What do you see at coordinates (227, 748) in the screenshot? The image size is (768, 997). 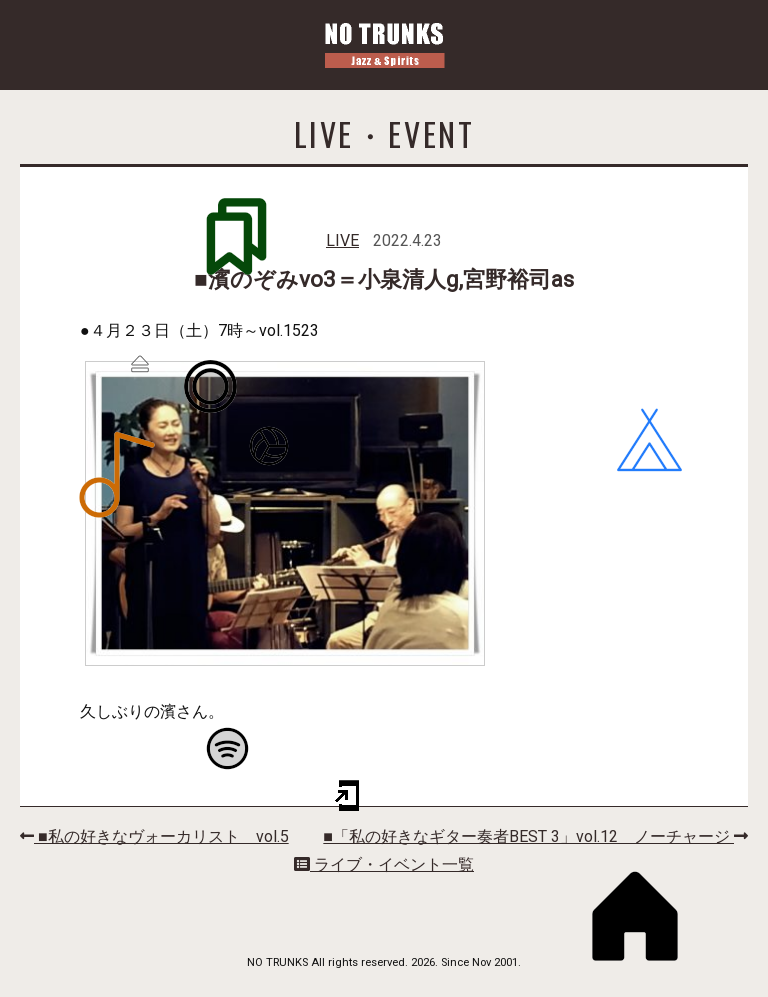 I see `open Spotify app` at bounding box center [227, 748].